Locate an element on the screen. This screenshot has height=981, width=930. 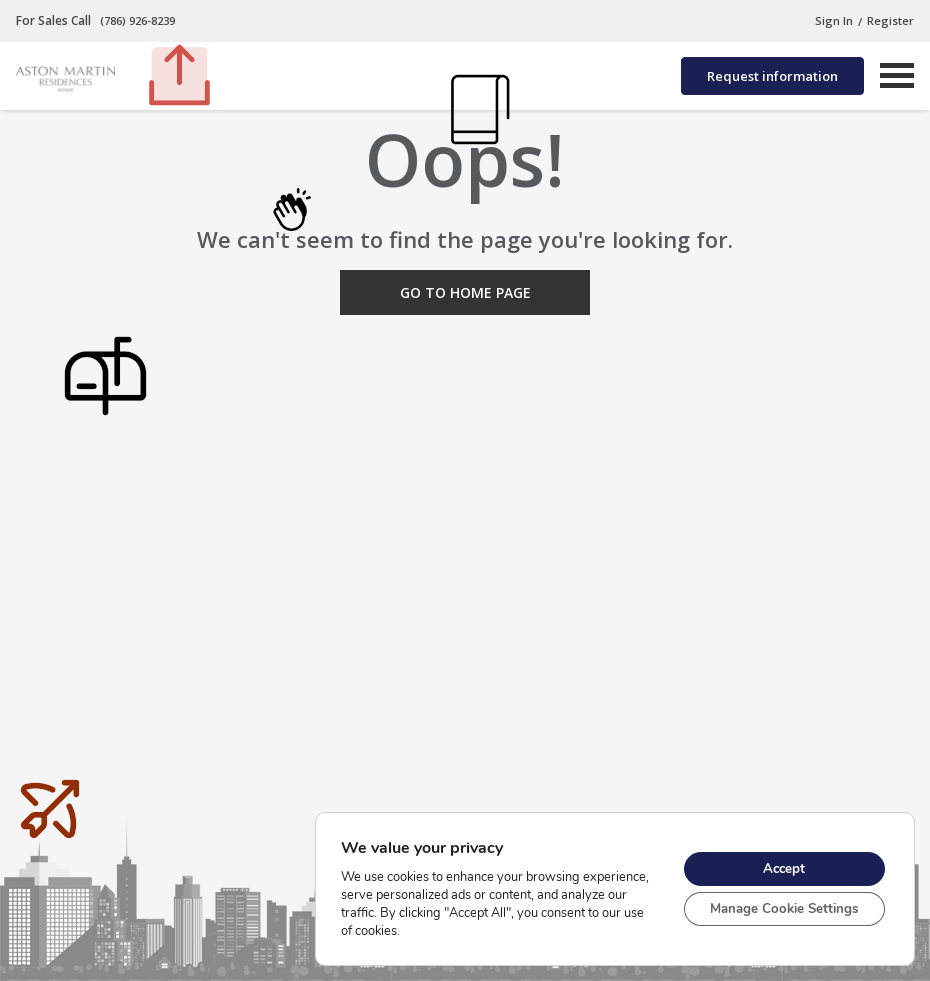
archery or hunting game mode is located at coordinates (50, 809).